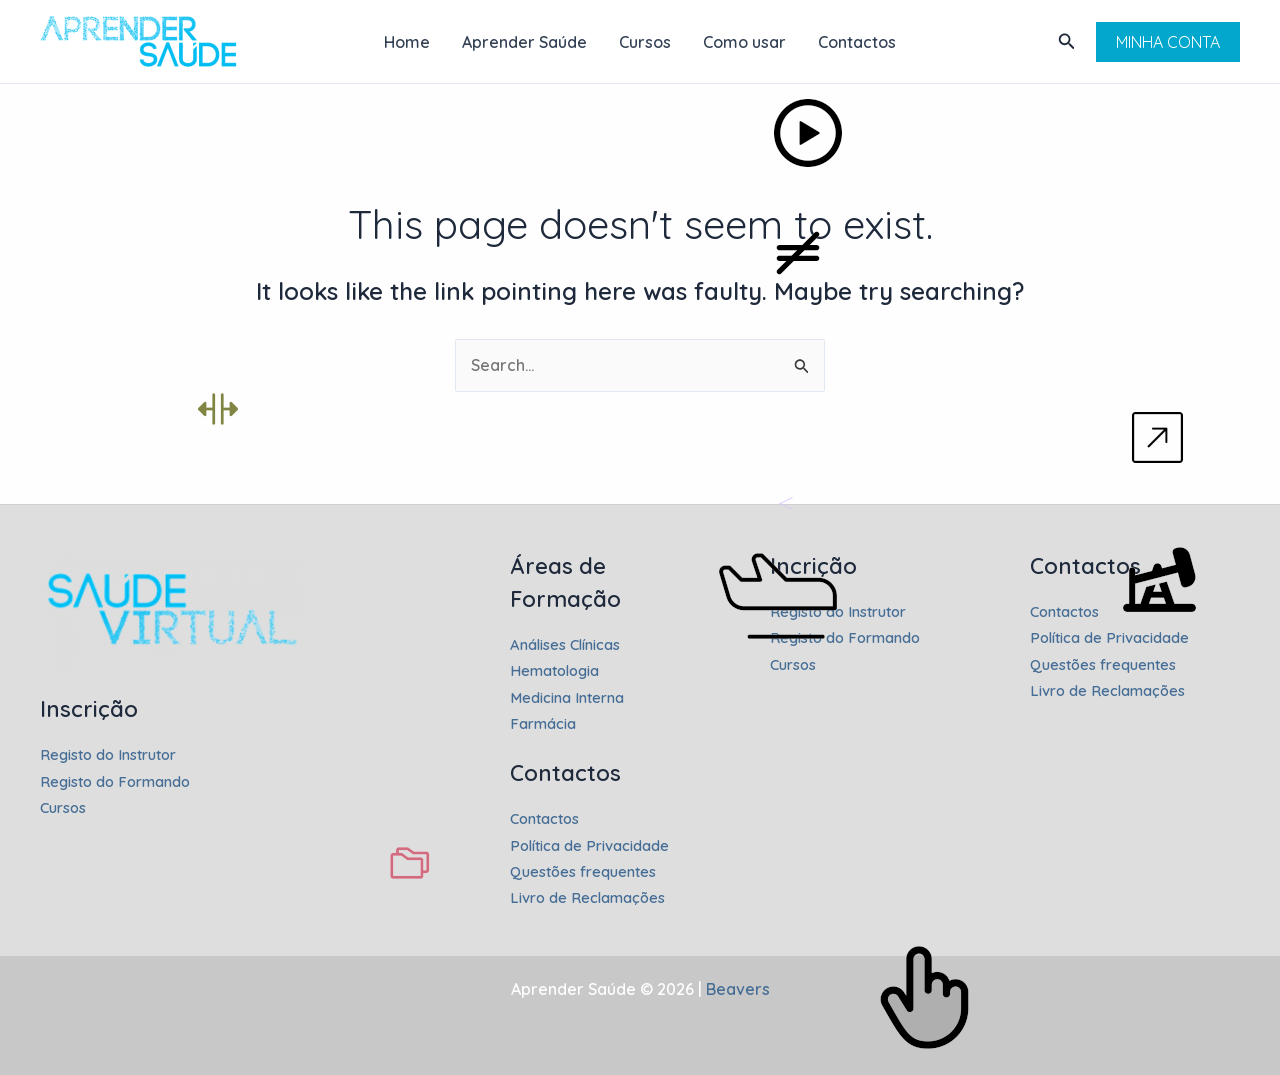 This screenshot has width=1280, height=1075. Describe the element at coordinates (924, 997) in the screenshot. I see `tap or click to select an item` at that location.